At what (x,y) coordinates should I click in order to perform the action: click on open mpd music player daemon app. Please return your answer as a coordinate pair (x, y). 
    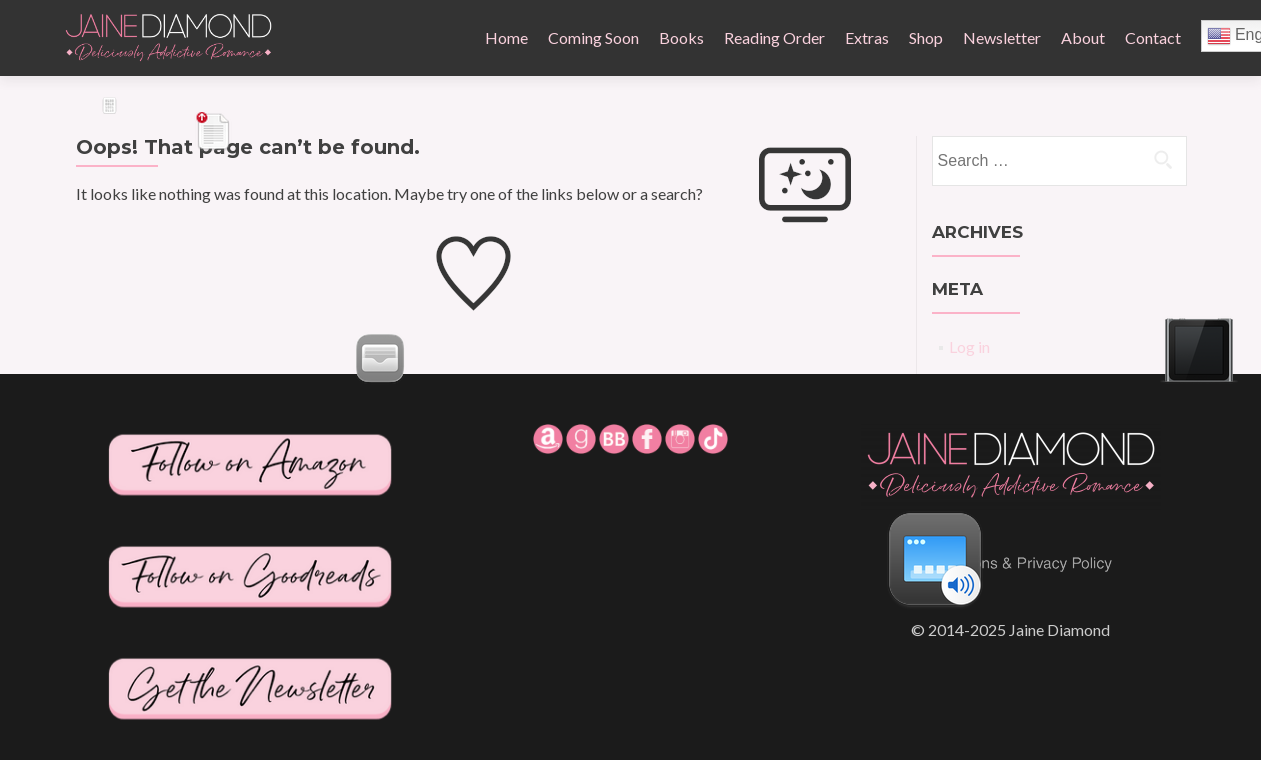
    Looking at the image, I should click on (935, 559).